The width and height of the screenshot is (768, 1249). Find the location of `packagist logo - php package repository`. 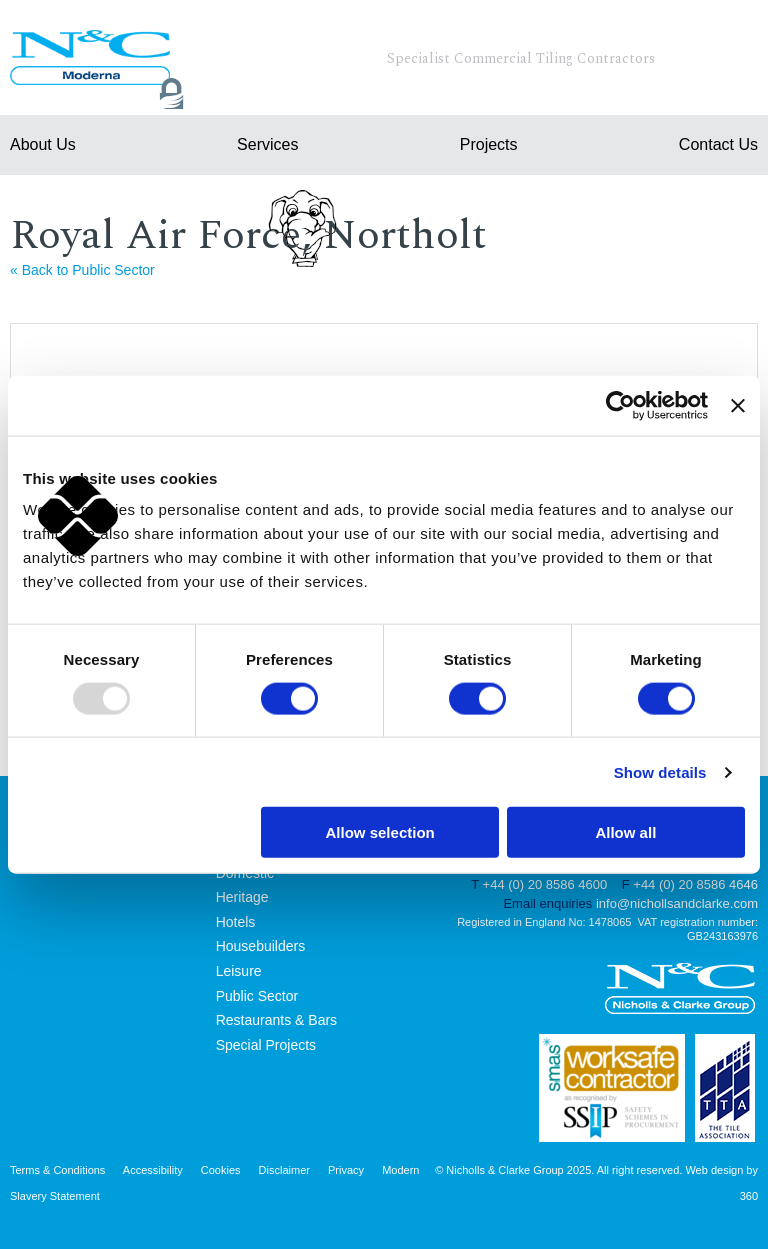

packagist logo - php package repository is located at coordinates (302, 228).